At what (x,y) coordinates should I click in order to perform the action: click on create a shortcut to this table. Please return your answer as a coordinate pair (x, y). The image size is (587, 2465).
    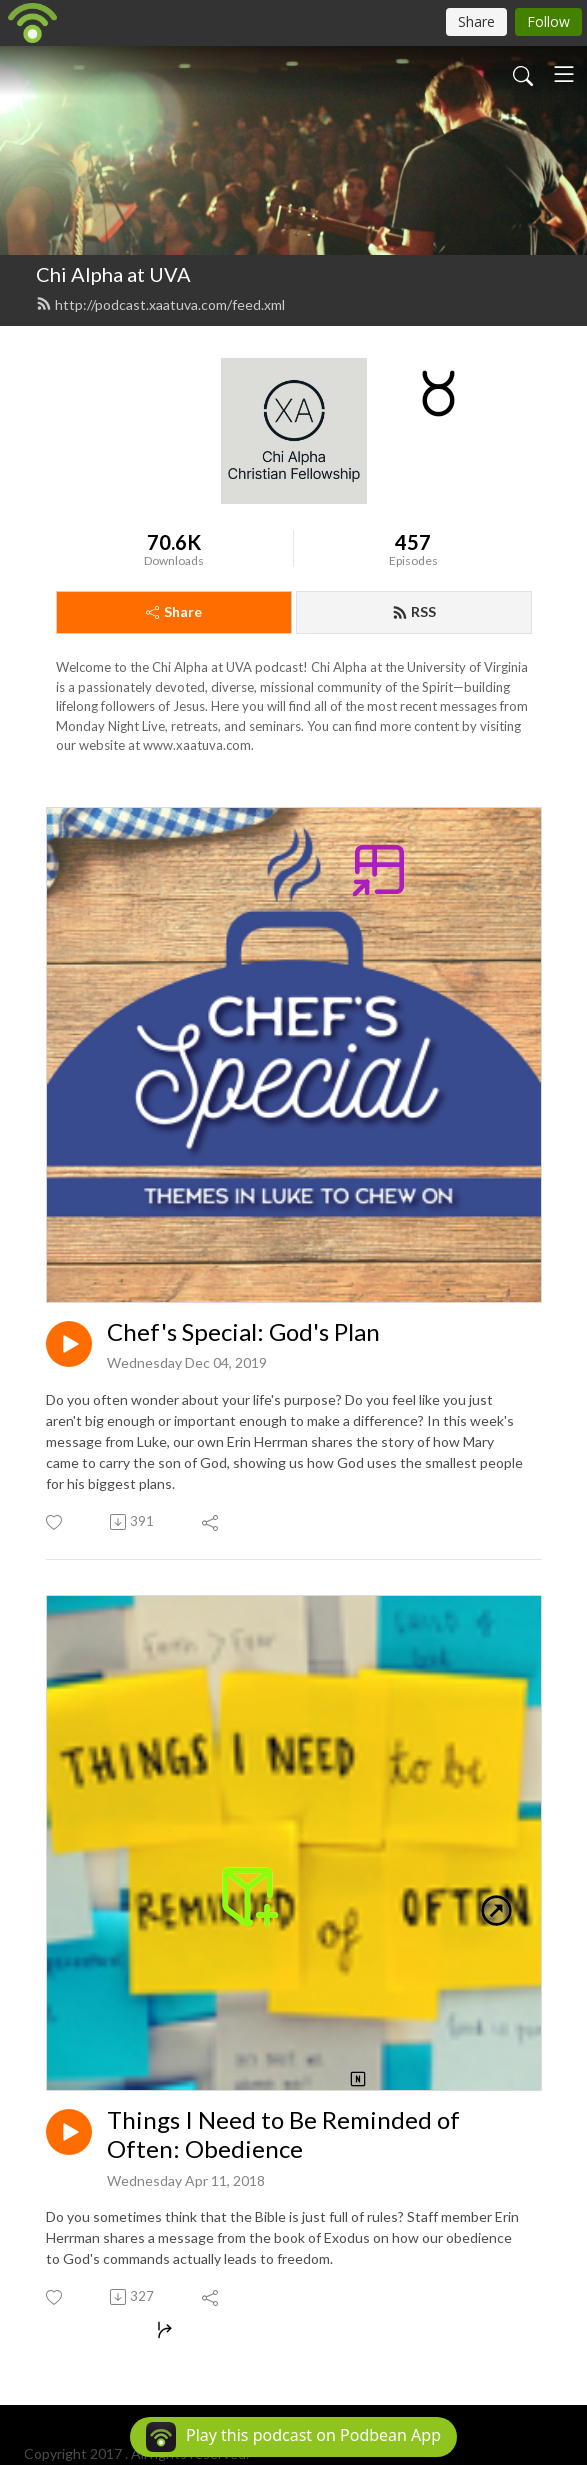
    Looking at the image, I should click on (379, 869).